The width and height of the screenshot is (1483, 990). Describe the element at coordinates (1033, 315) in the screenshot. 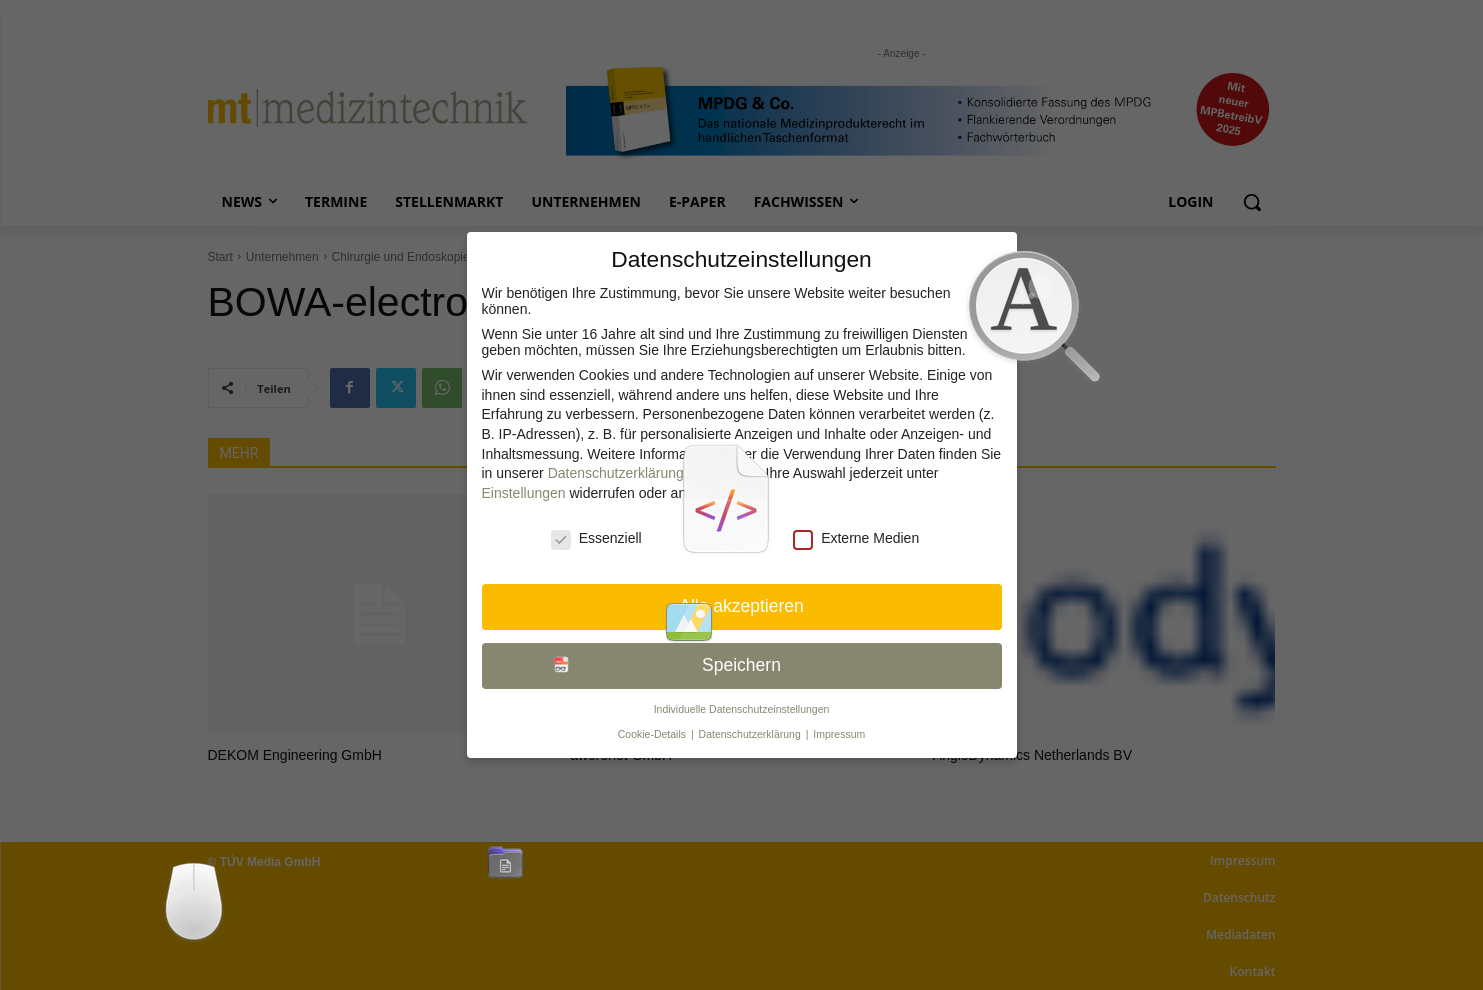

I see `search for text within a document` at that location.